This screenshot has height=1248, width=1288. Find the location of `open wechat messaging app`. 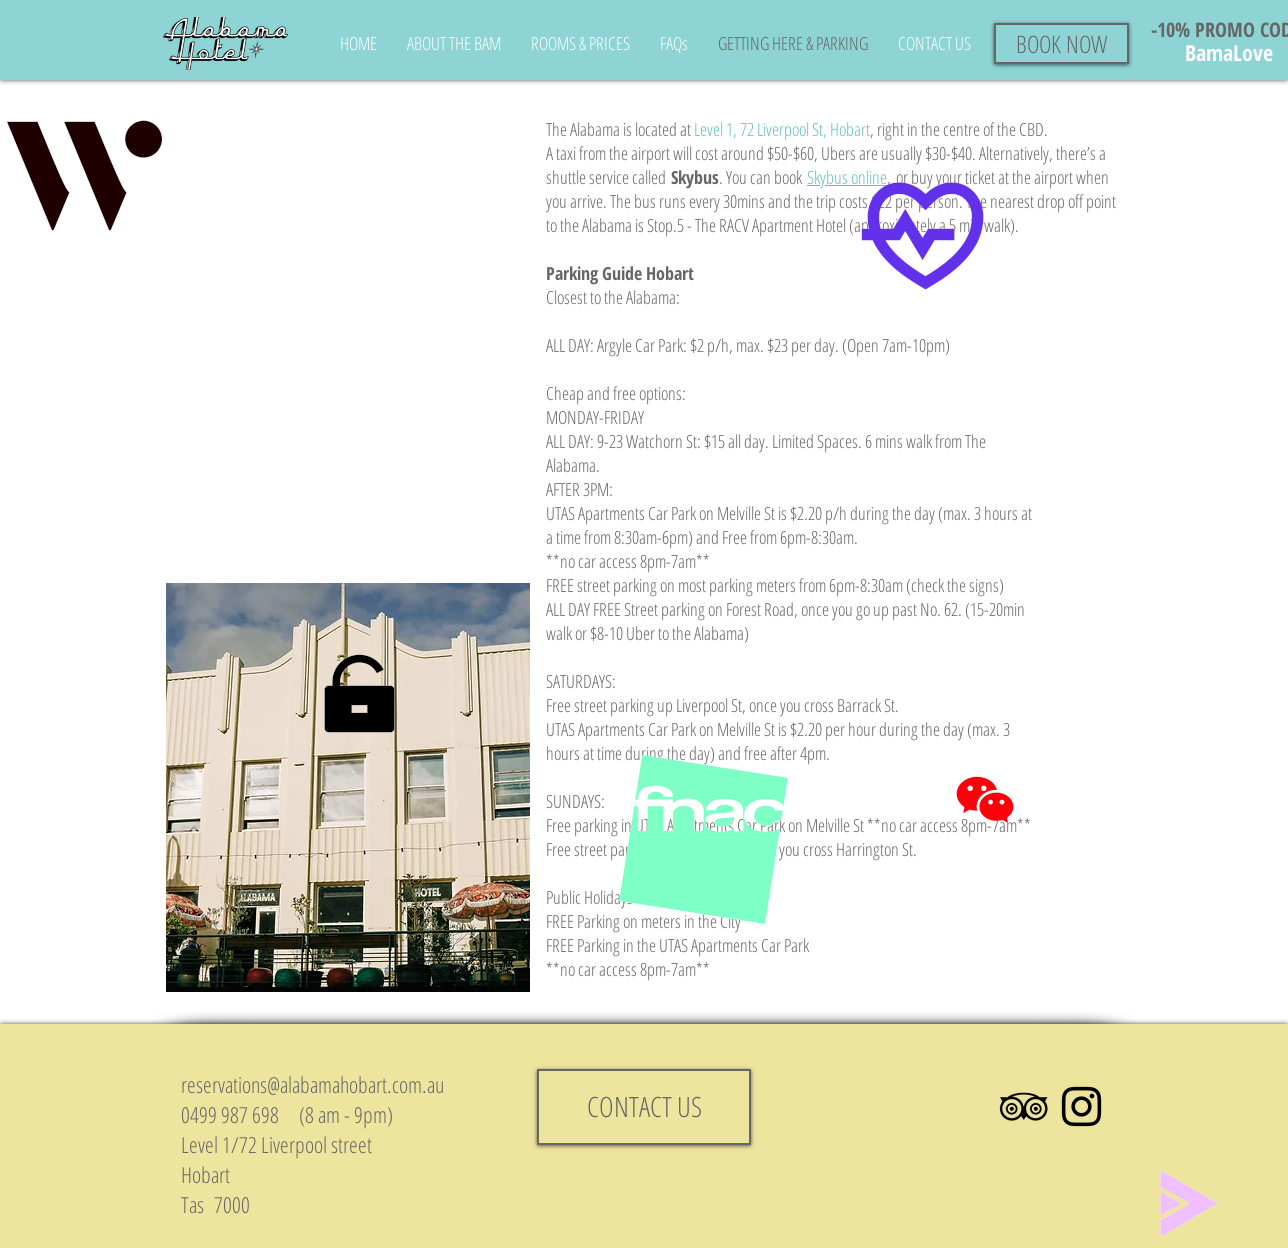

open wechat messaging app is located at coordinates (985, 800).